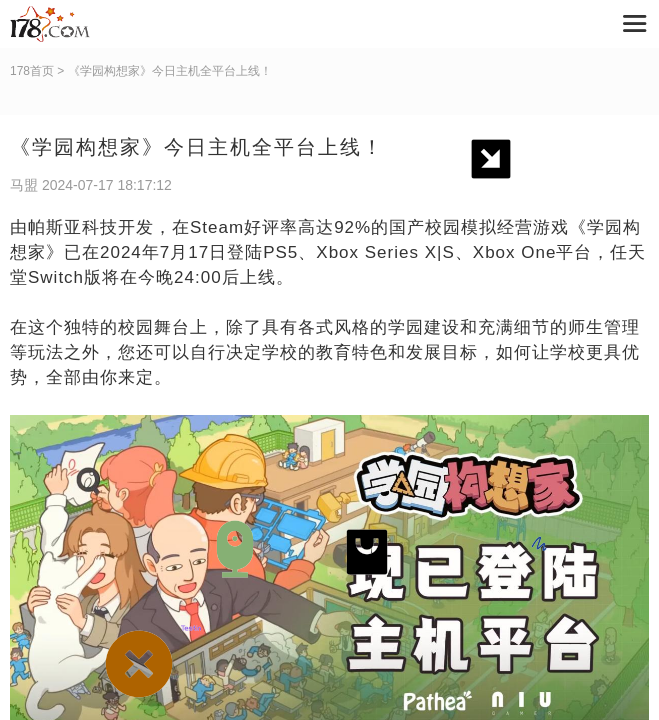 The height and width of the screenshot is (720, 659). What do you see at coordinates (191, 628) in the screenshot?
I see `testin app testing platform logo` at bounding box center [191, 628].